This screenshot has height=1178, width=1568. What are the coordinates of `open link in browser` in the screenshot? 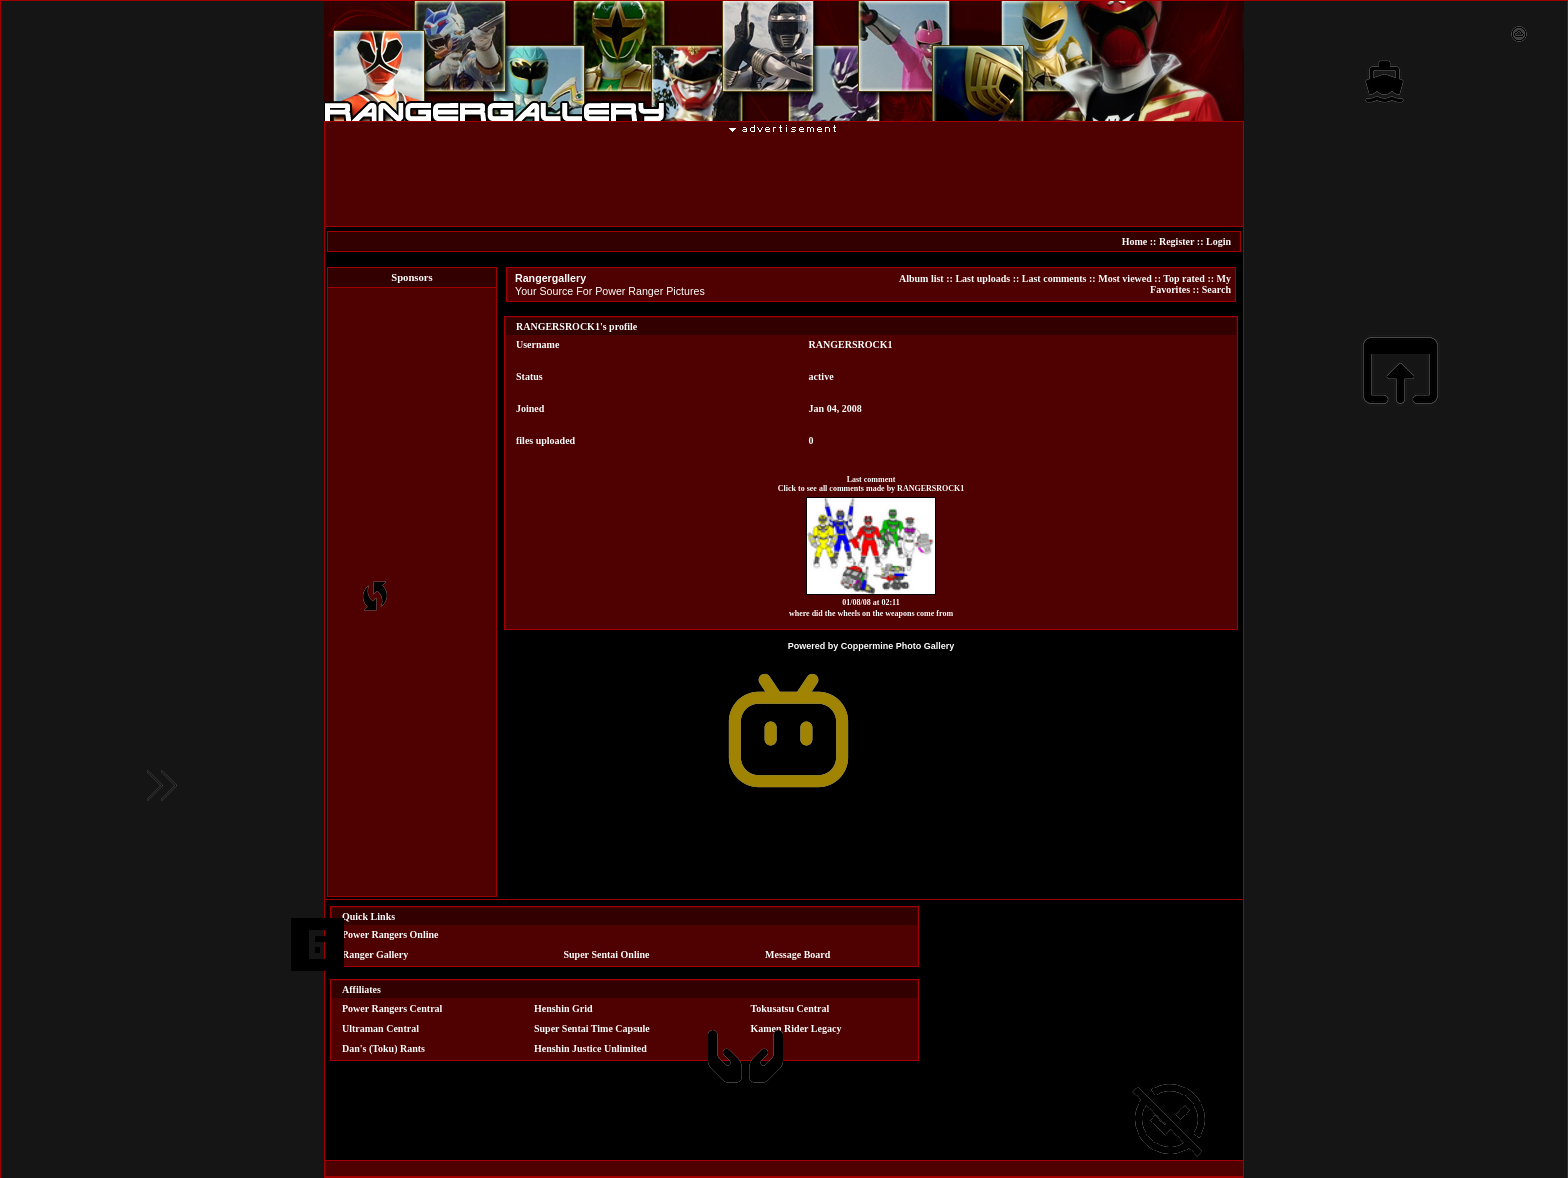 It's located at (1400, 370).